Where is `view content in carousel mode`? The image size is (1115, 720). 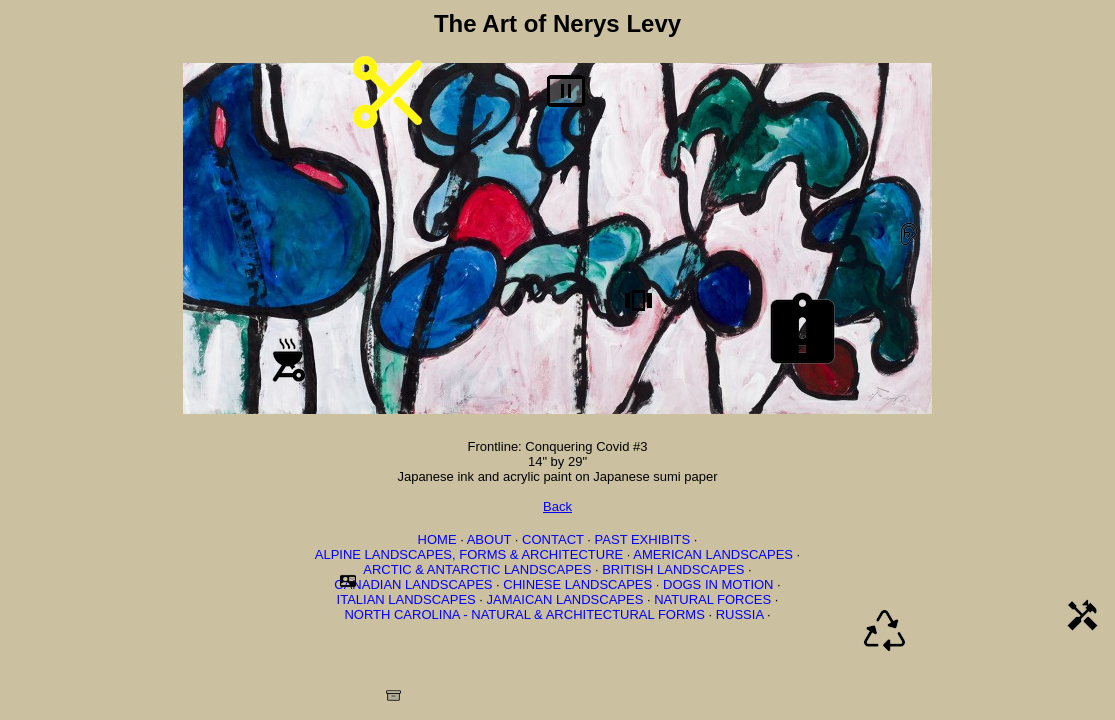
view content in carousel mode is located at coordinates (638, 301).